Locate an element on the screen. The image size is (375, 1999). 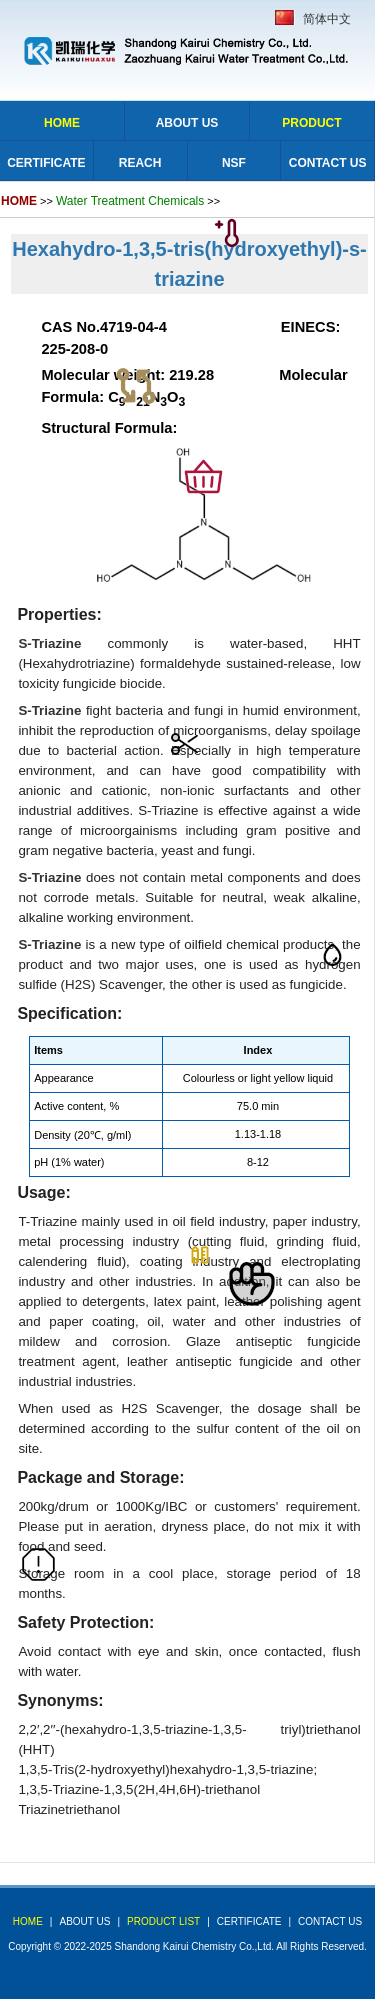
view code differences between branches is located at coordinates (136, 386).